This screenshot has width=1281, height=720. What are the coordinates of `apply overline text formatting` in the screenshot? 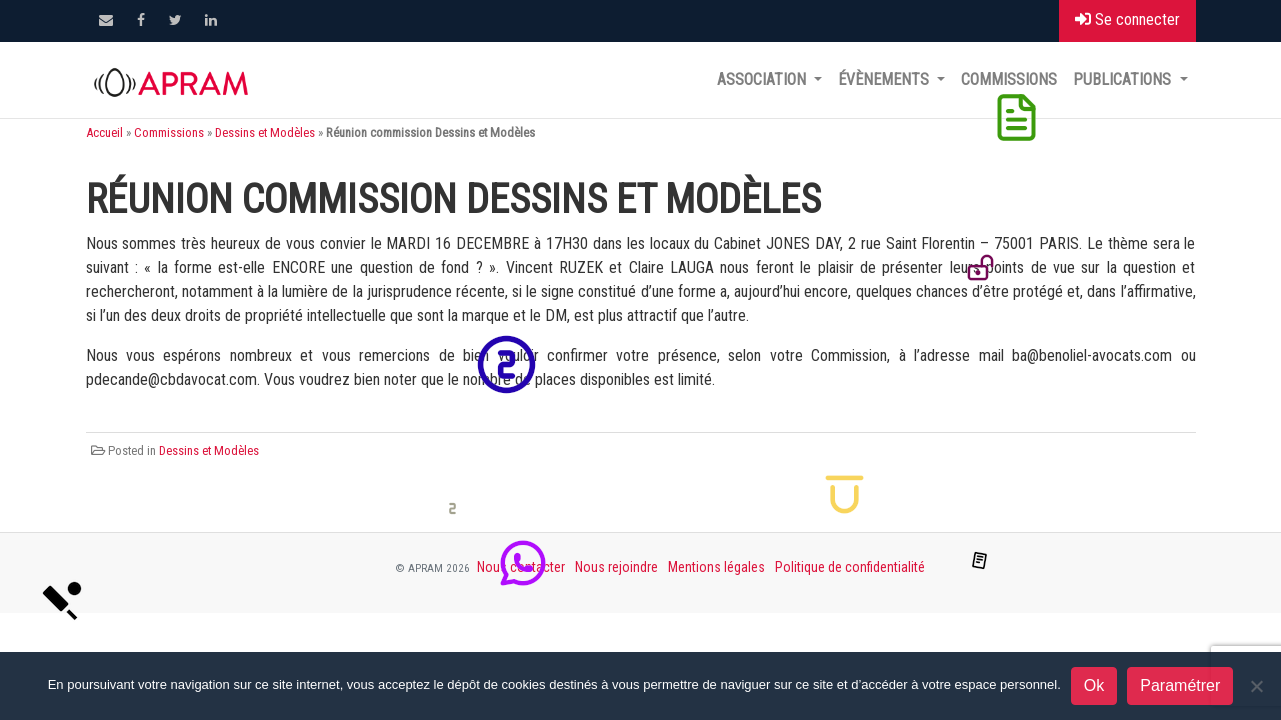 It's located at (844, 494).